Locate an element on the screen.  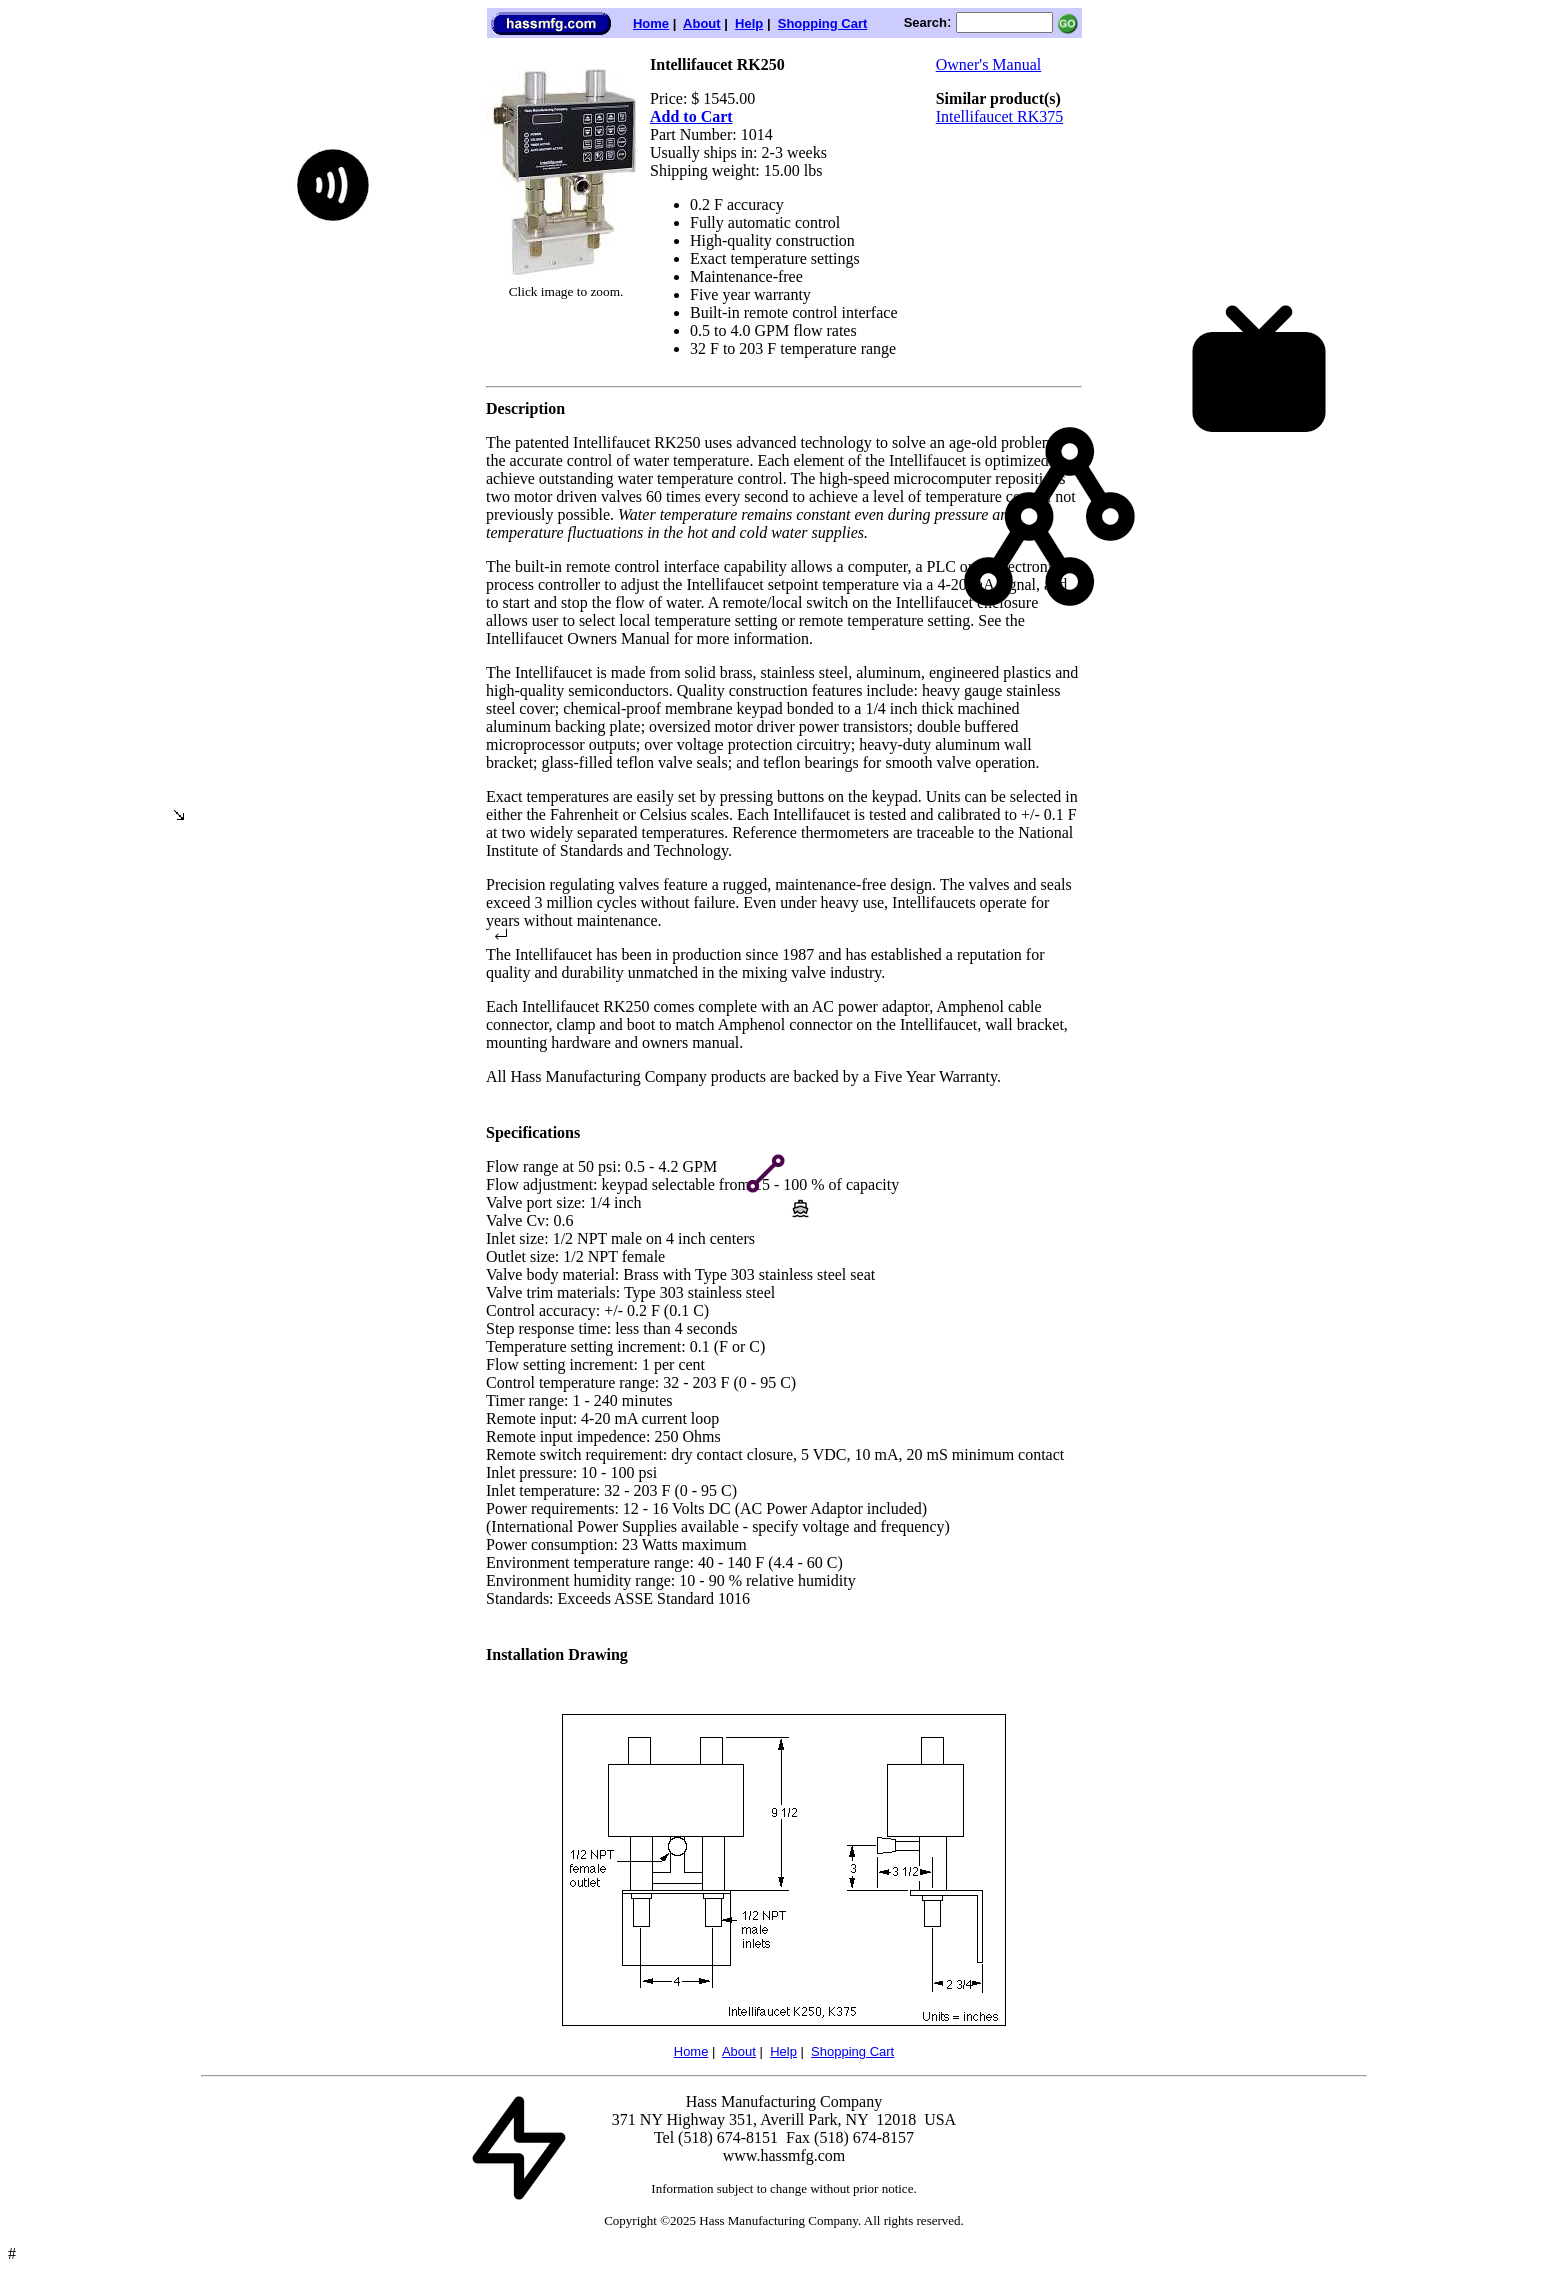
draw a straight line between two points is located at coordinates (765, 1173).